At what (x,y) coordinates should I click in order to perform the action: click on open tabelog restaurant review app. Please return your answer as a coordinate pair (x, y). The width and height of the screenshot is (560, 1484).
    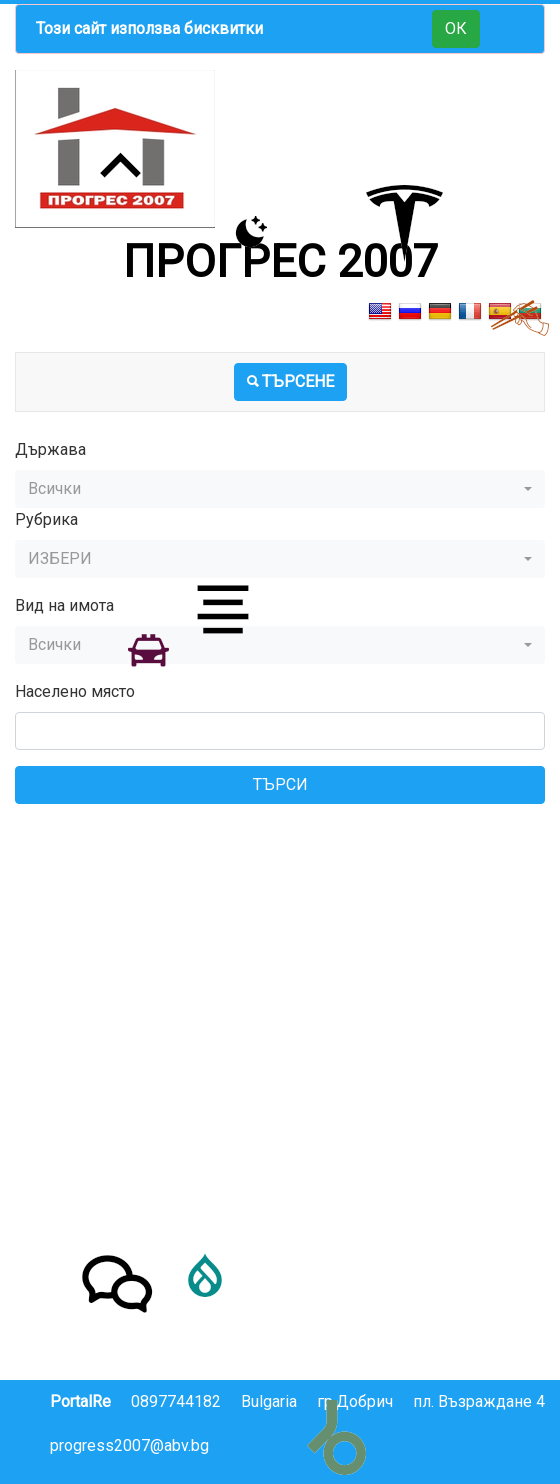
    Looking at the image, I should click on (520, 318).